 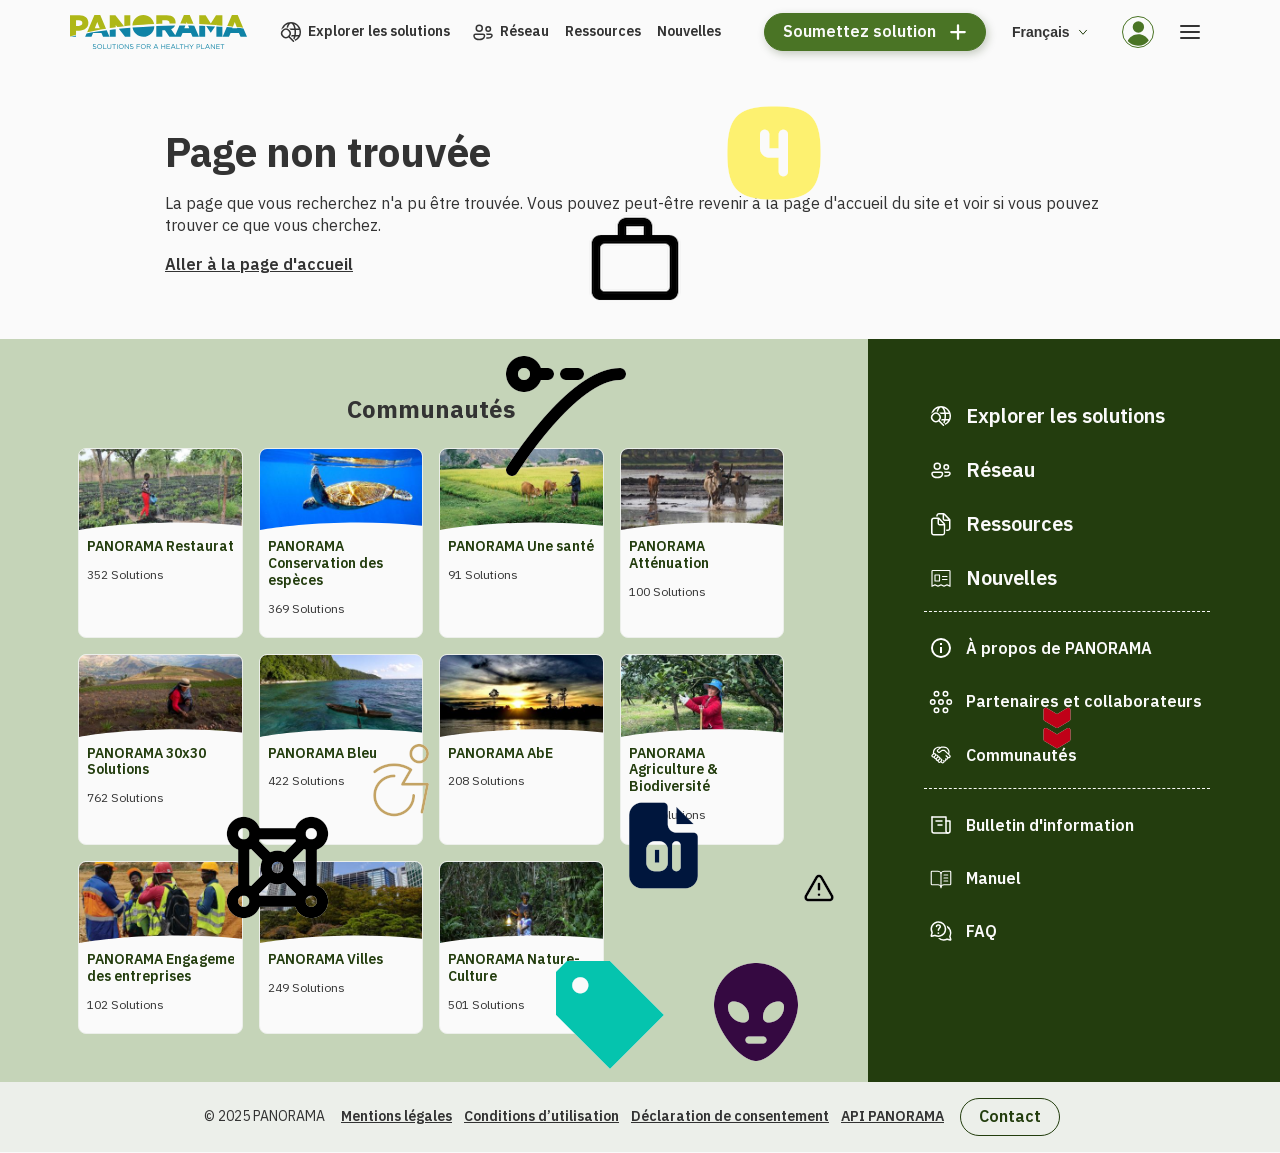 What do you see at coordinates (756, 1012) in the screenshot?
I see `indicates extraterrestrial or sci-fi themed content` at bounding box center [756, 1012].